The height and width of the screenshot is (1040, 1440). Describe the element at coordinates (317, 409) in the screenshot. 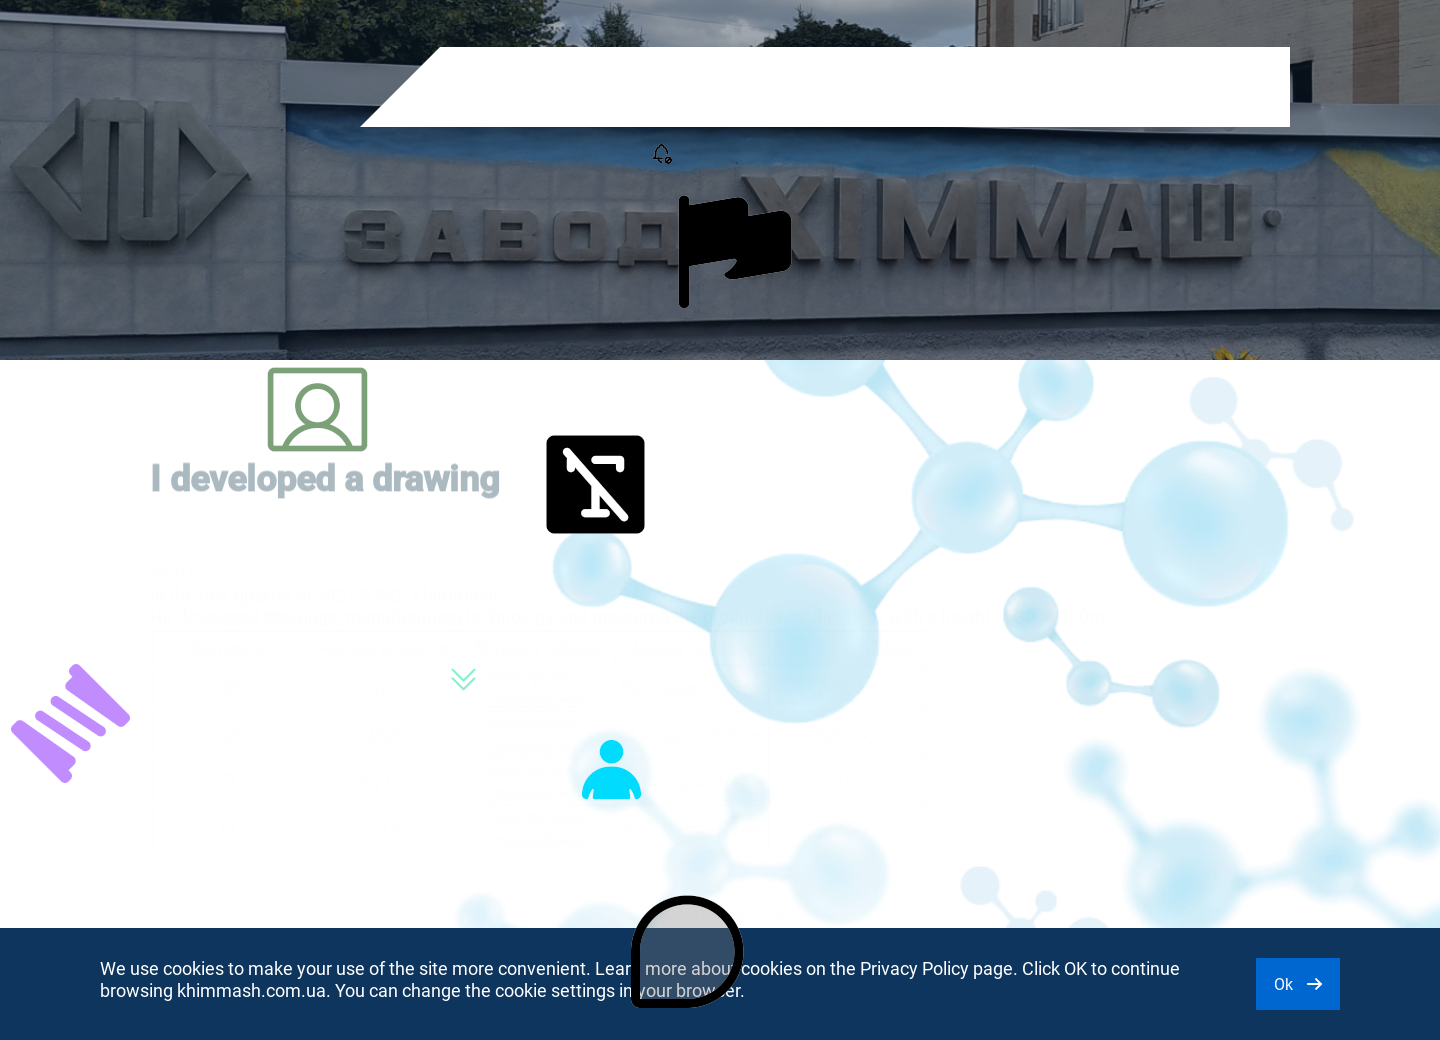

I see `view user profile` at that location.